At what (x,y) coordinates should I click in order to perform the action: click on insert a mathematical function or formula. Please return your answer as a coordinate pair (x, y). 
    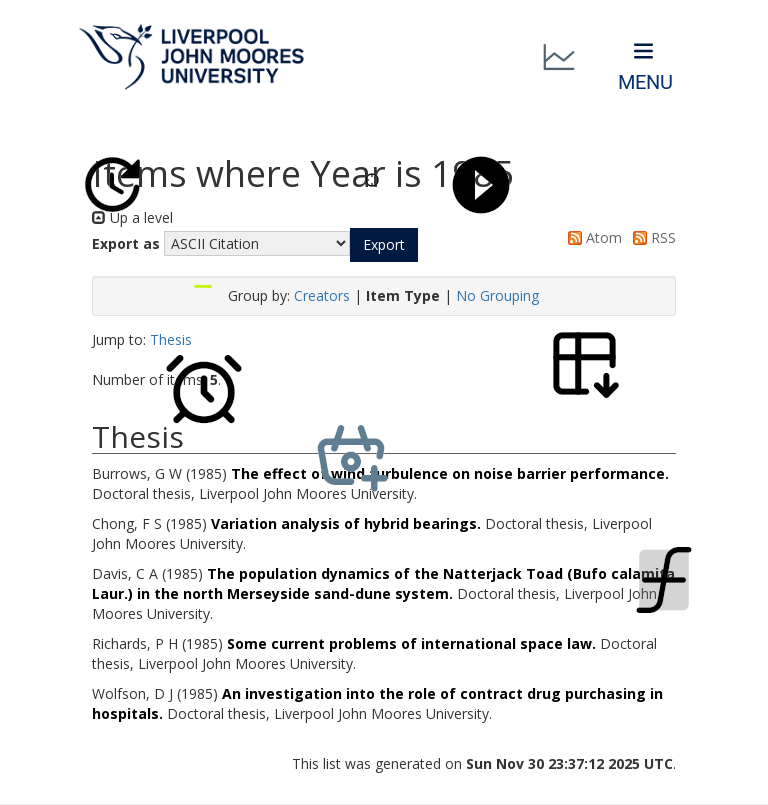
    Looking at the image, I should click on (664, 580).